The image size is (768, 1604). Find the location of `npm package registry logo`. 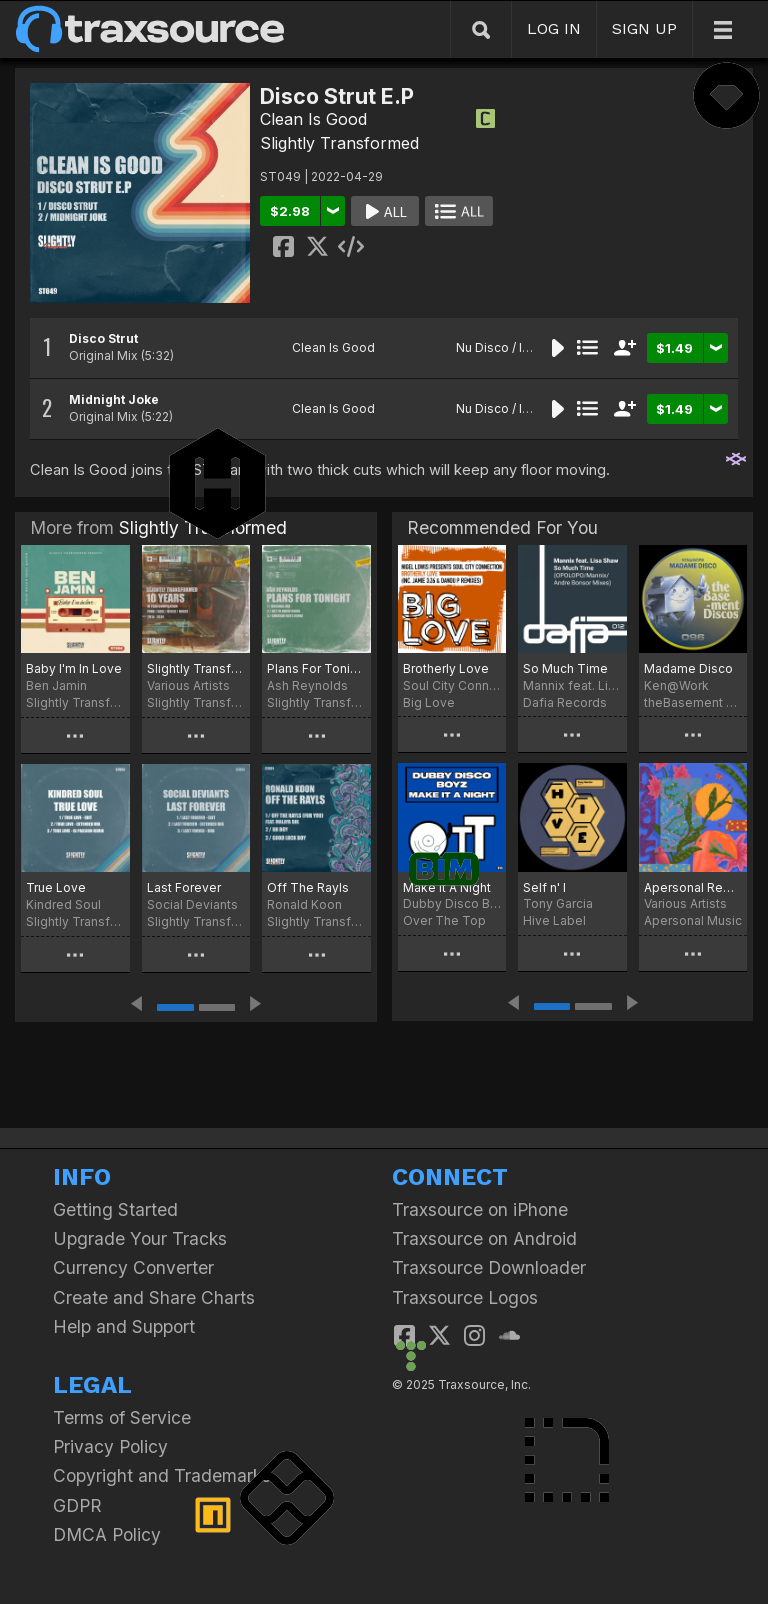

npm package registry logo is located at coordinates (213, 1515).